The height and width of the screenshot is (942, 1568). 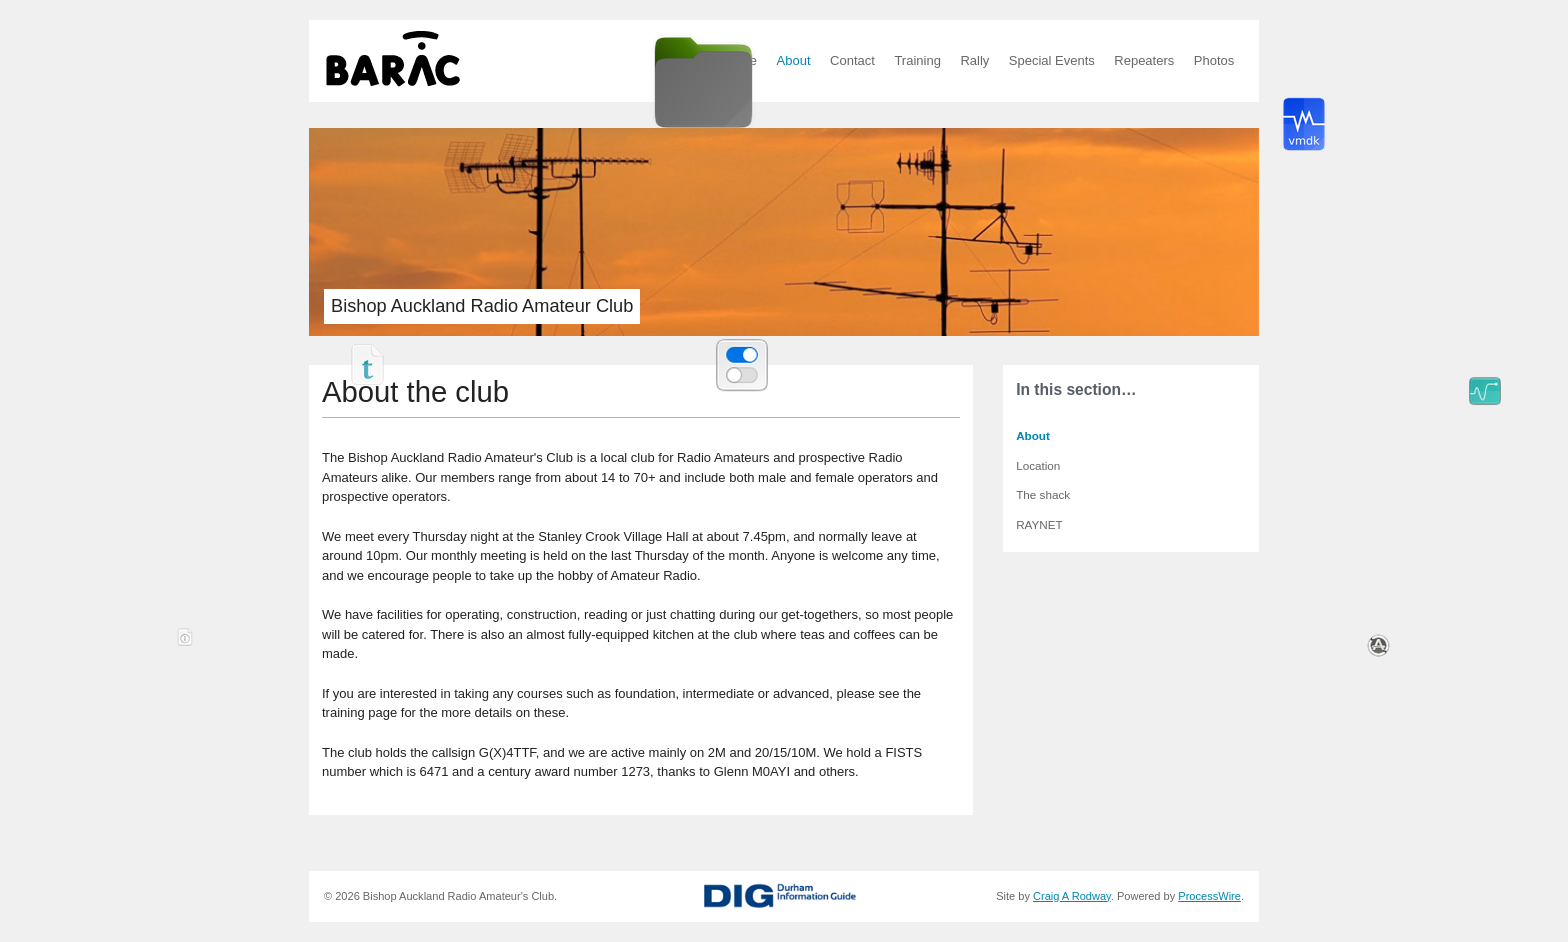 I want to click on open a folder to view its contents, so click(x=703, y=82).